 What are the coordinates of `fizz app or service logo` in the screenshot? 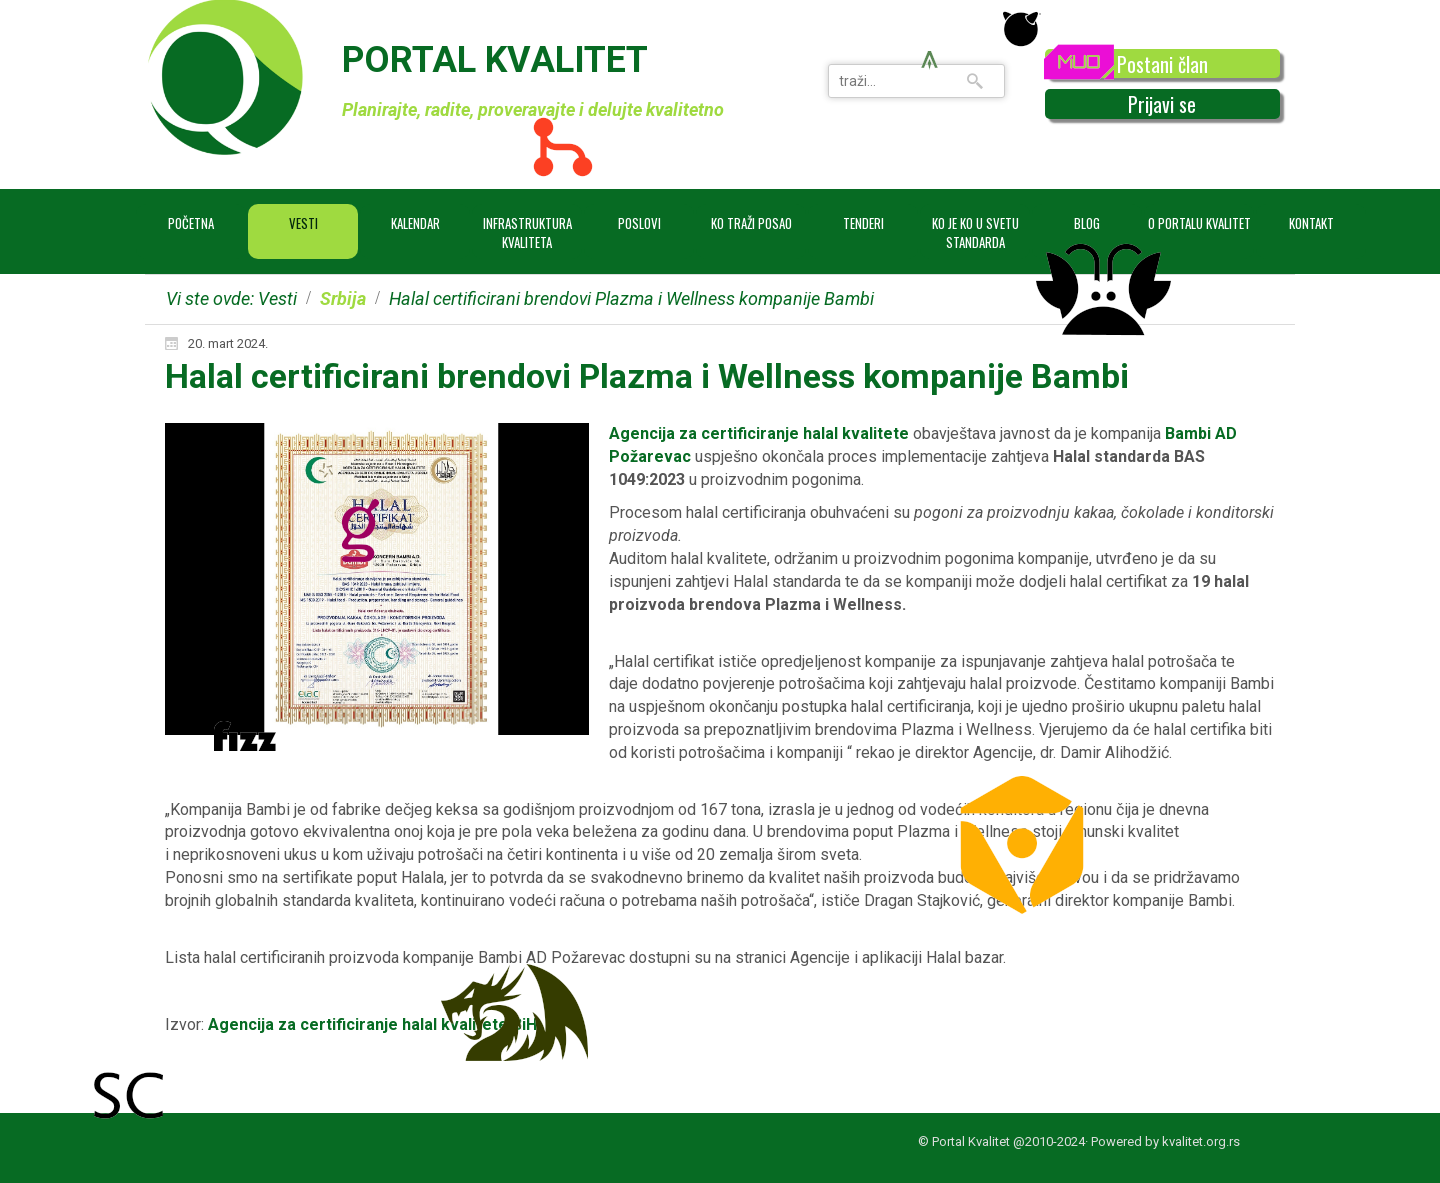 It's located at (245, 736).